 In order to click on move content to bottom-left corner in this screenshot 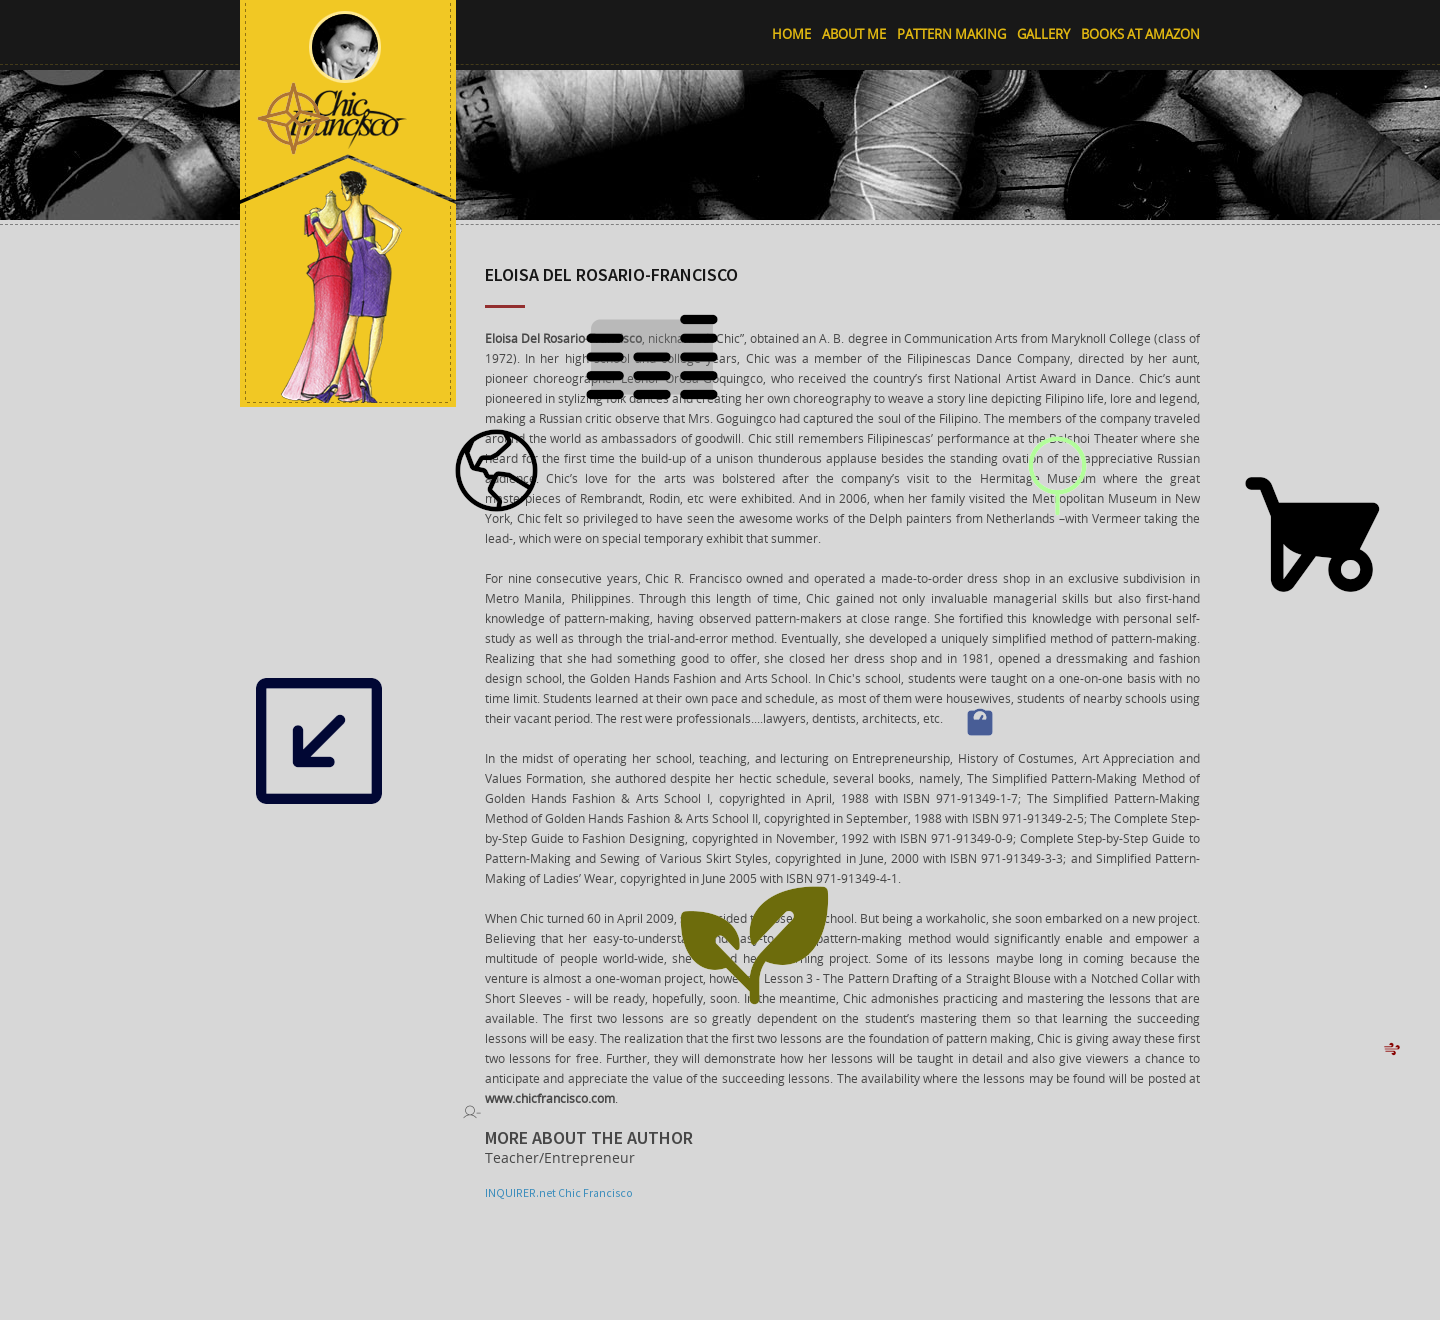, I will do `click(319, 741)`.